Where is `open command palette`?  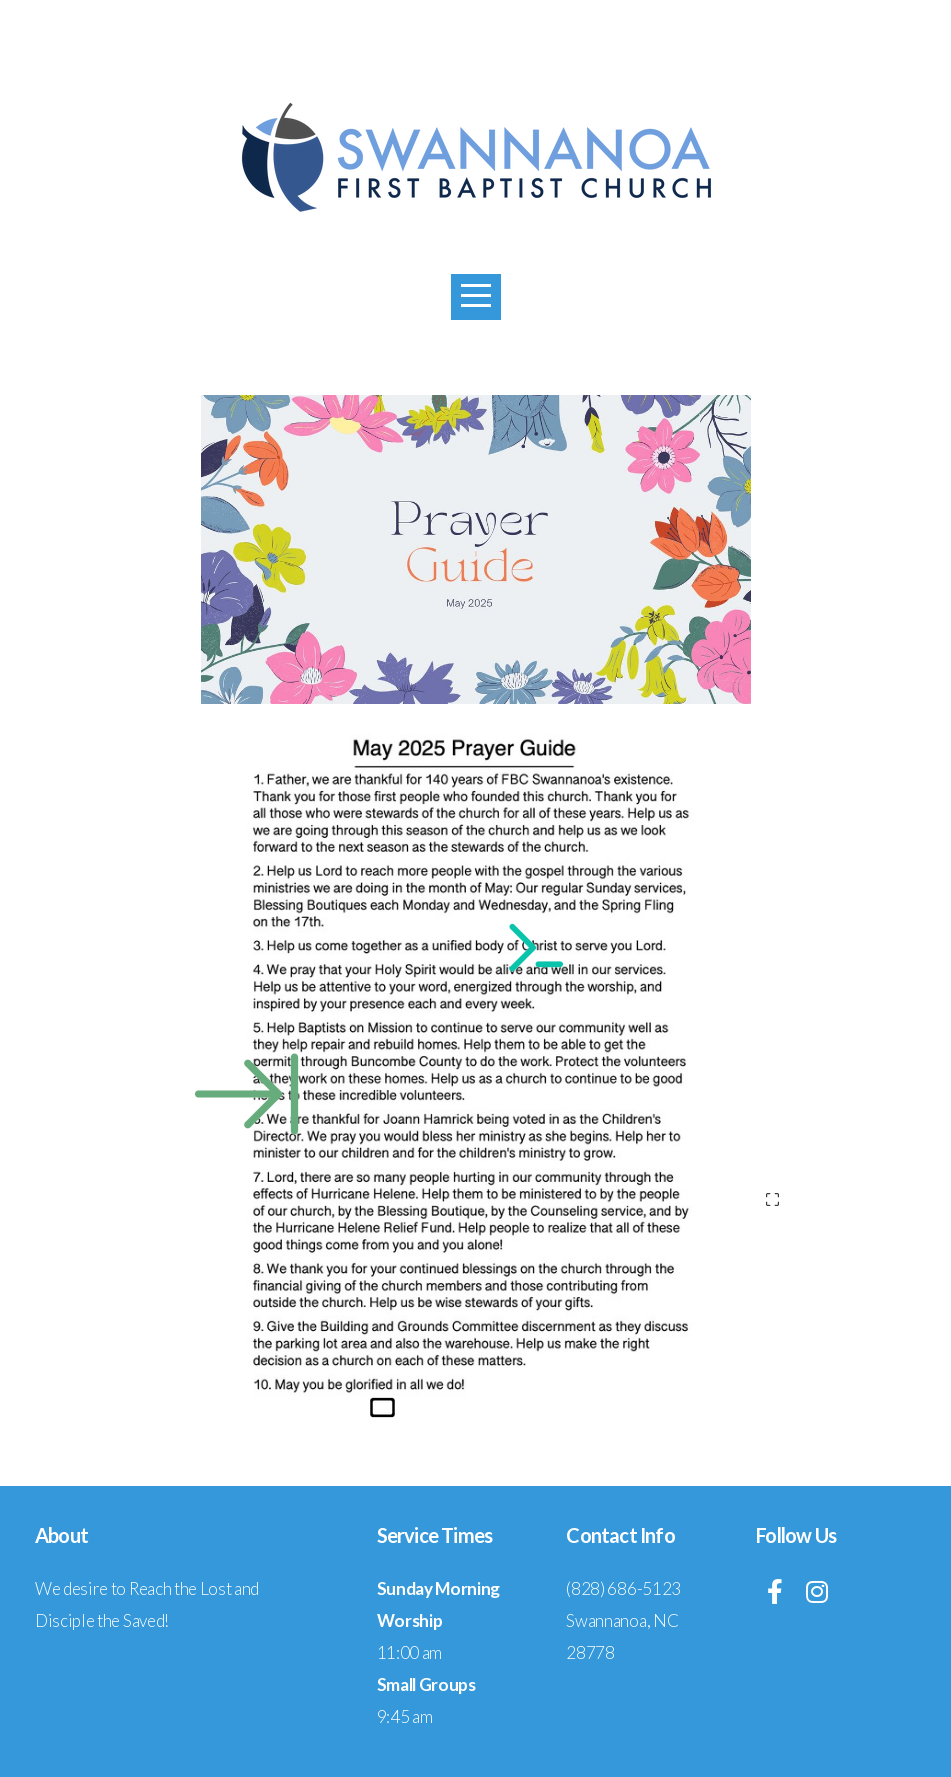
open command palette is located at coordinates (535, 947).